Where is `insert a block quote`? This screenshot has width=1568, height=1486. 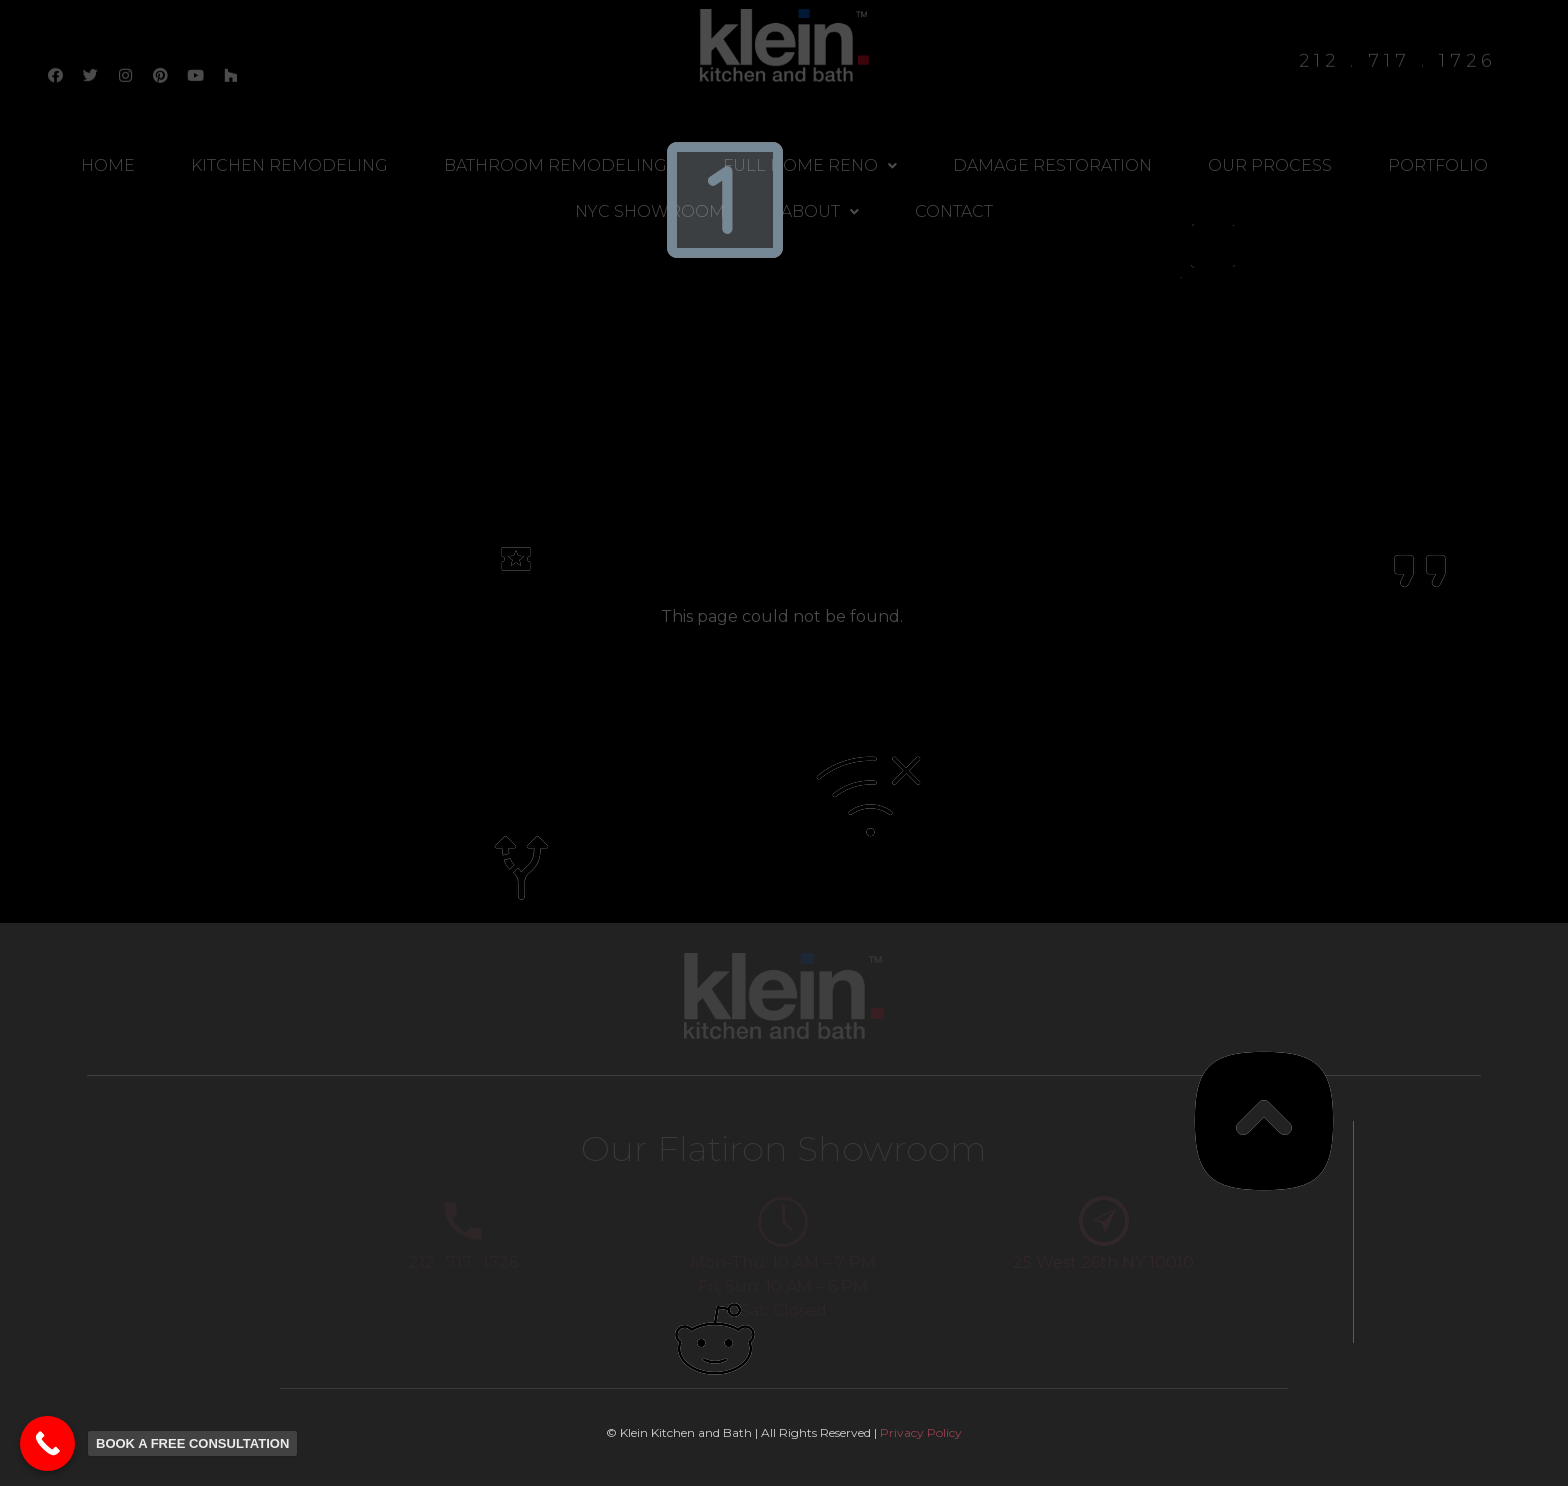 insert a block quote is located at coordinates (1420, 571).